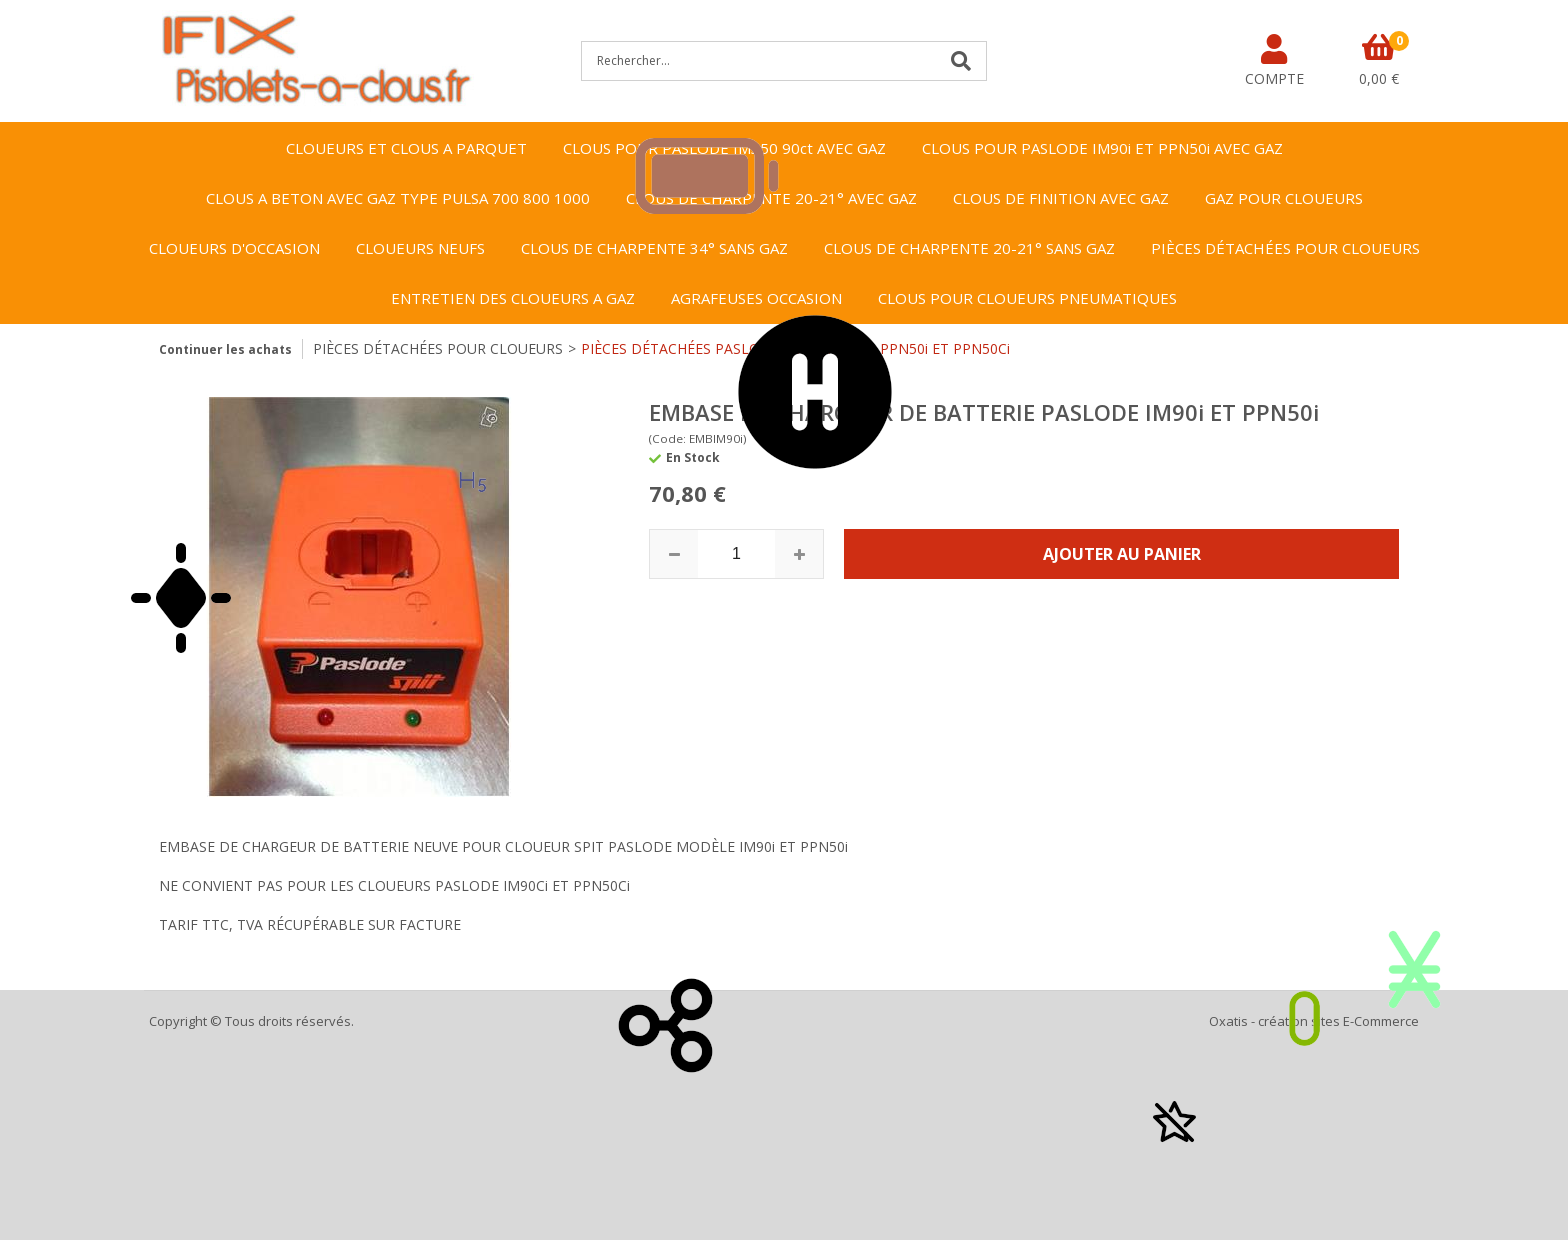 This screenshot has width=1568, height=1240. Describe the element at coordinates (815, 392) in the screenshot. I see `find nearby hospitals or medical facilities` at that location.